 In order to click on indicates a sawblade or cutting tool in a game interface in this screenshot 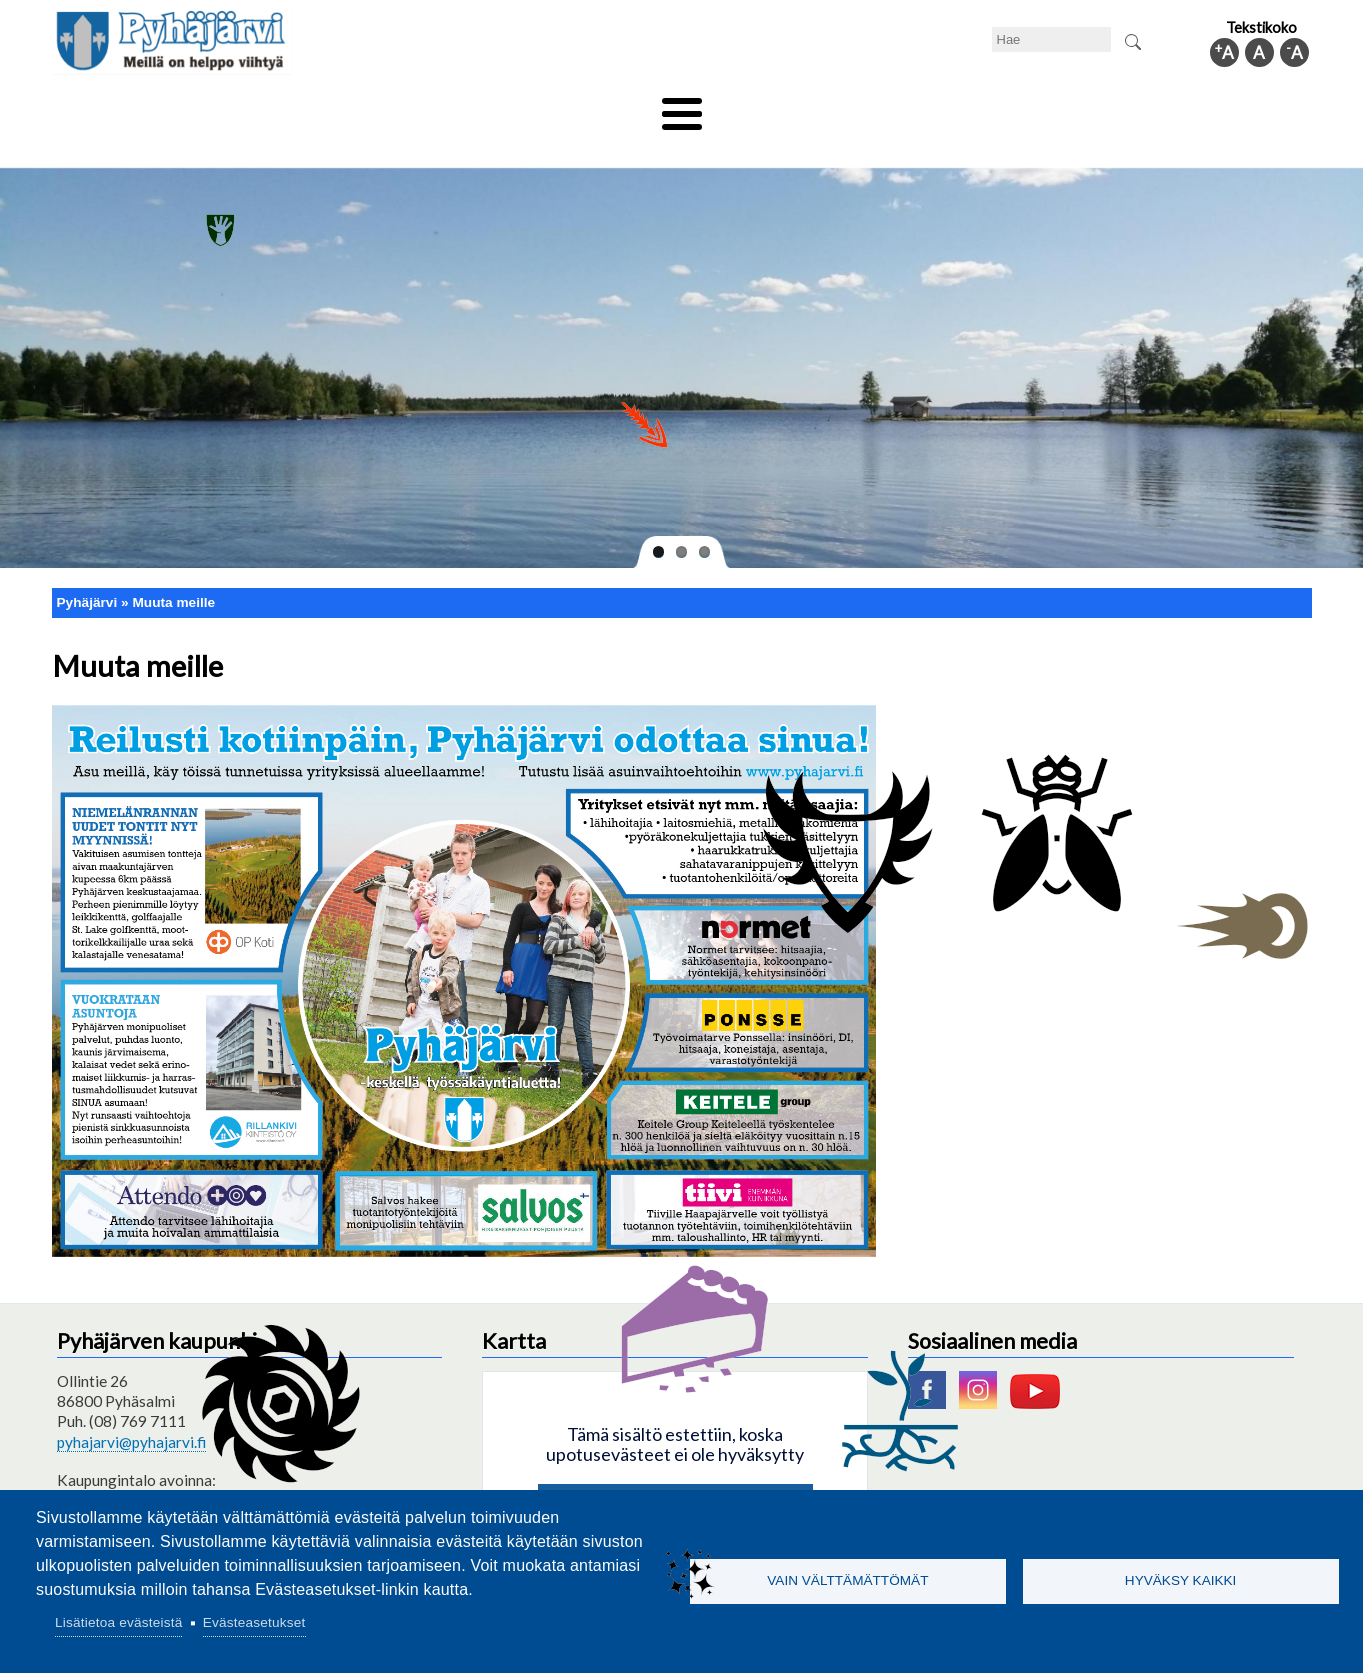, I will do `click(281, 1402)`.